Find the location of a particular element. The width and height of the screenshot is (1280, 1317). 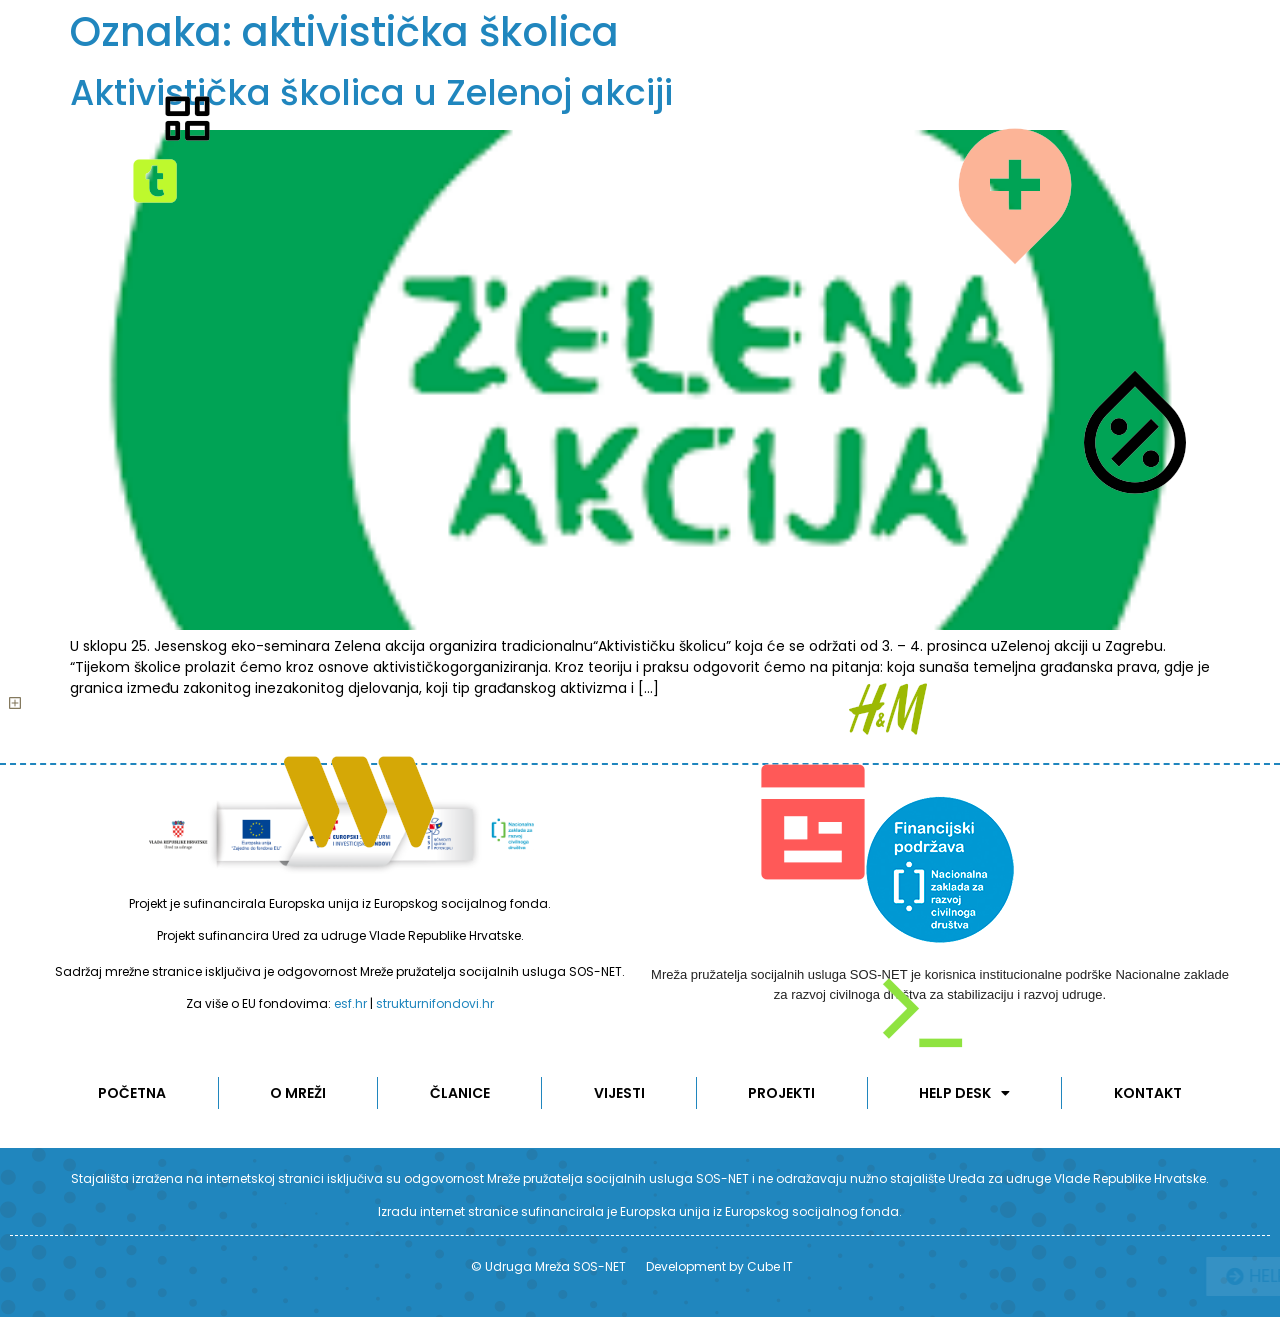

open Apple Pages document is located at coordinates (813, 822).